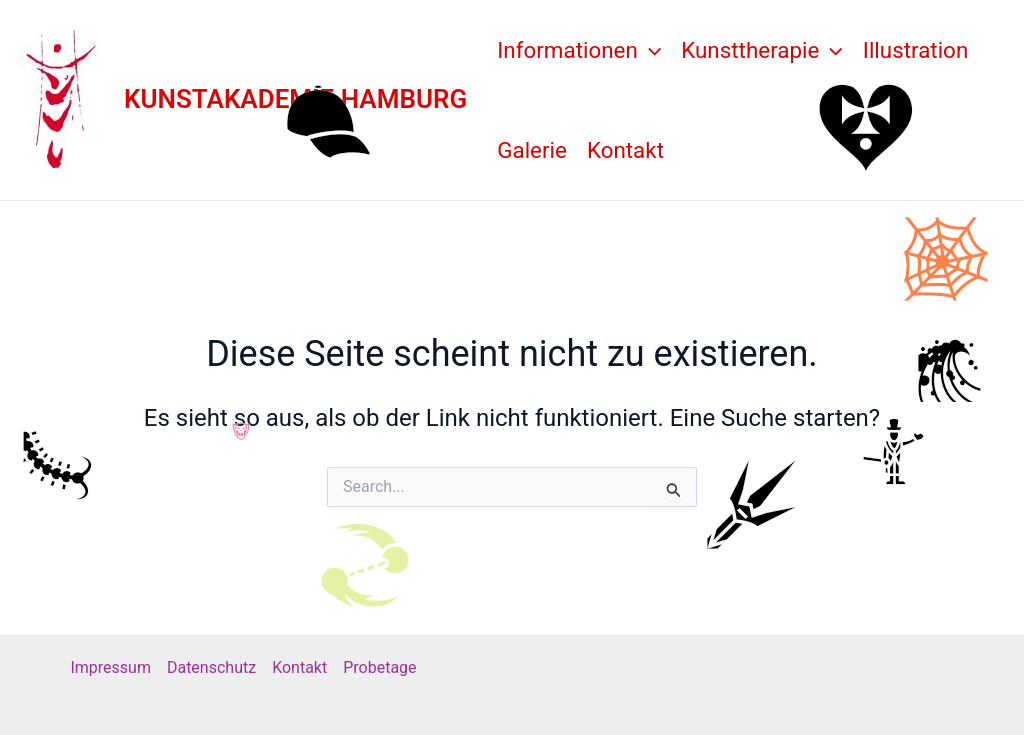  What do you see at coordinates (241, 431) in the screenshot?
I see `indicates a security threat or danger warning` at bounding box center [241, 431].